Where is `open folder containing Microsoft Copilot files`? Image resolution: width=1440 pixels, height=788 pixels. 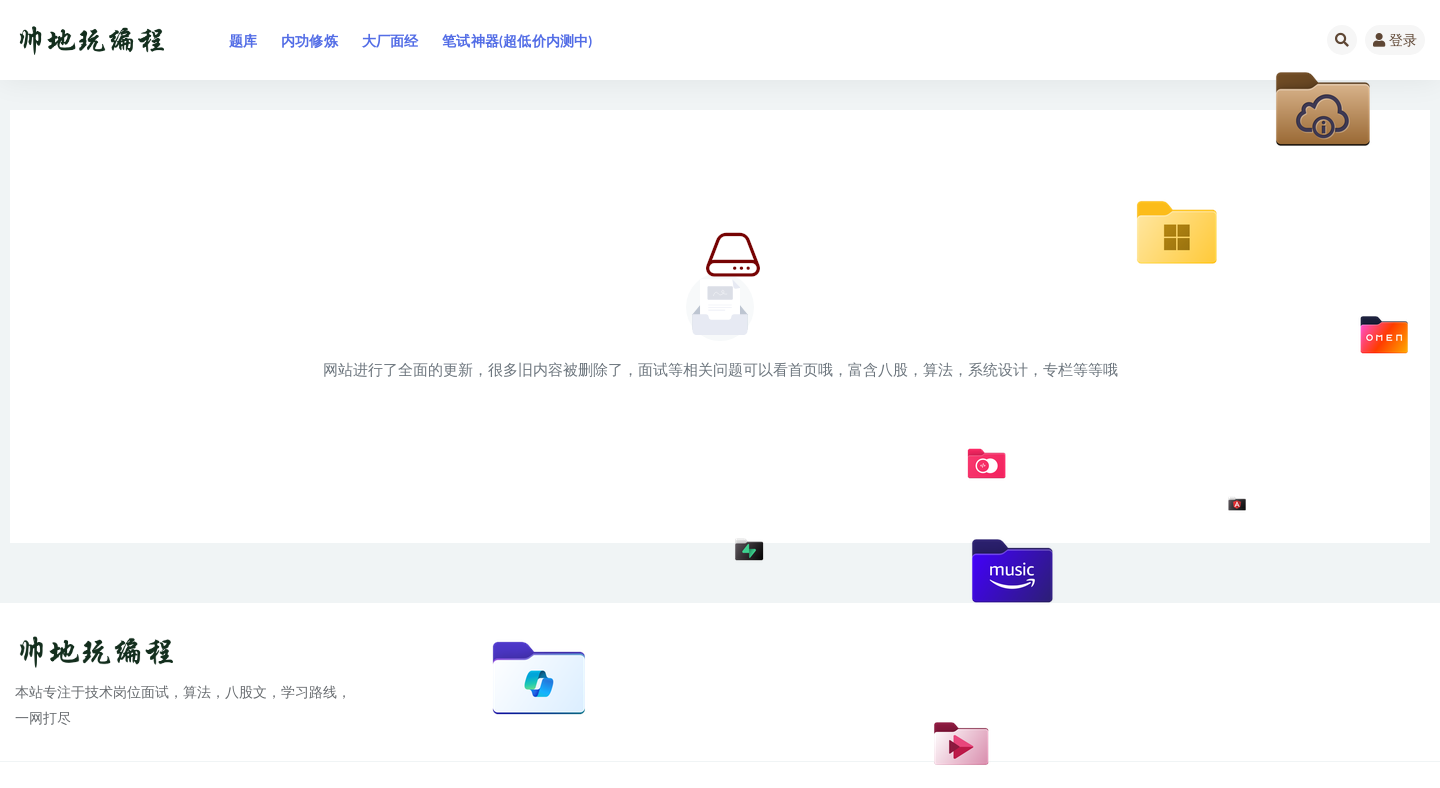 open folder containing Microsoft Copilot files is located at coordinates (538, 680).